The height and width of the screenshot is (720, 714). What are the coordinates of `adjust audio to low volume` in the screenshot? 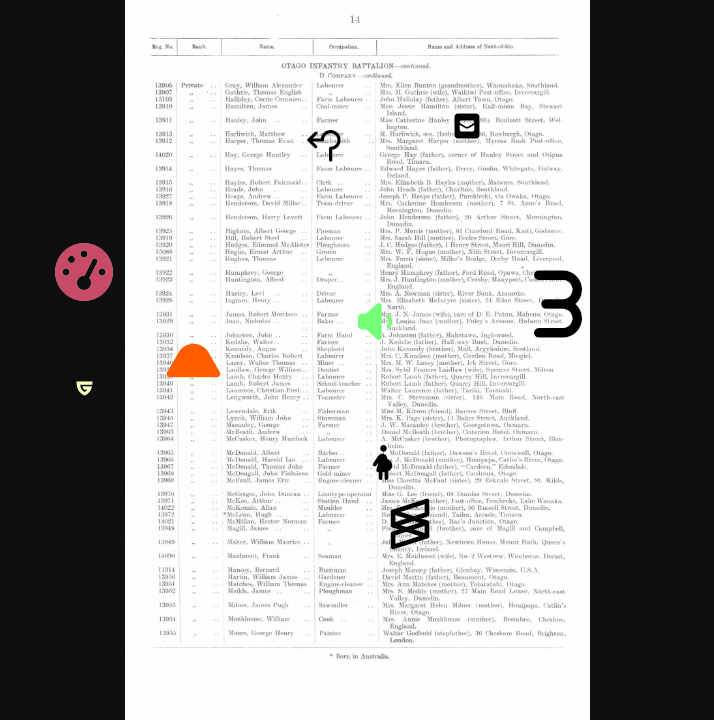 It's located at (376, 321).